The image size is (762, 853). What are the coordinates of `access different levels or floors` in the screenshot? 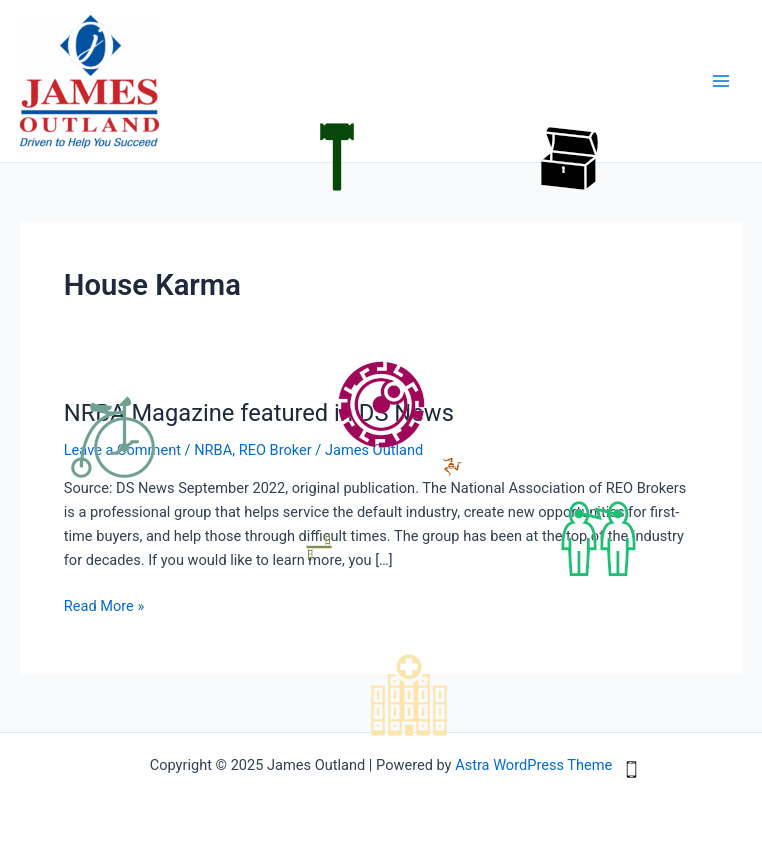 It's located at (319, 547).